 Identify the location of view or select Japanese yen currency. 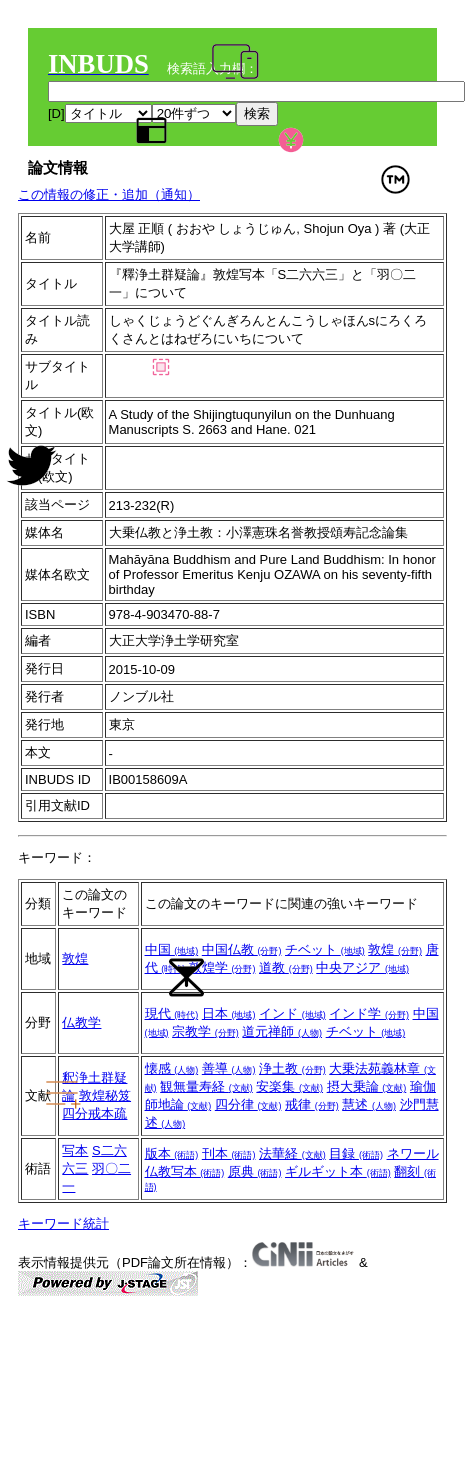
(291, 140).